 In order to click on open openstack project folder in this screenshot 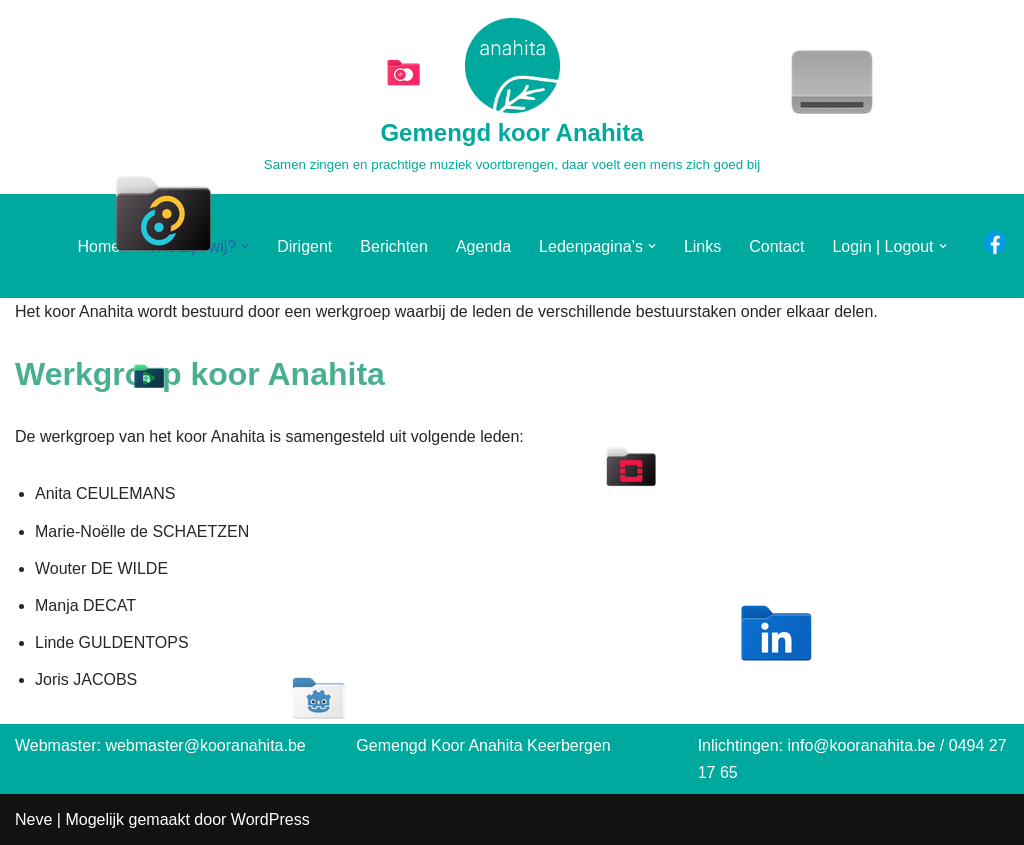, I will do `click(631, 468)`.